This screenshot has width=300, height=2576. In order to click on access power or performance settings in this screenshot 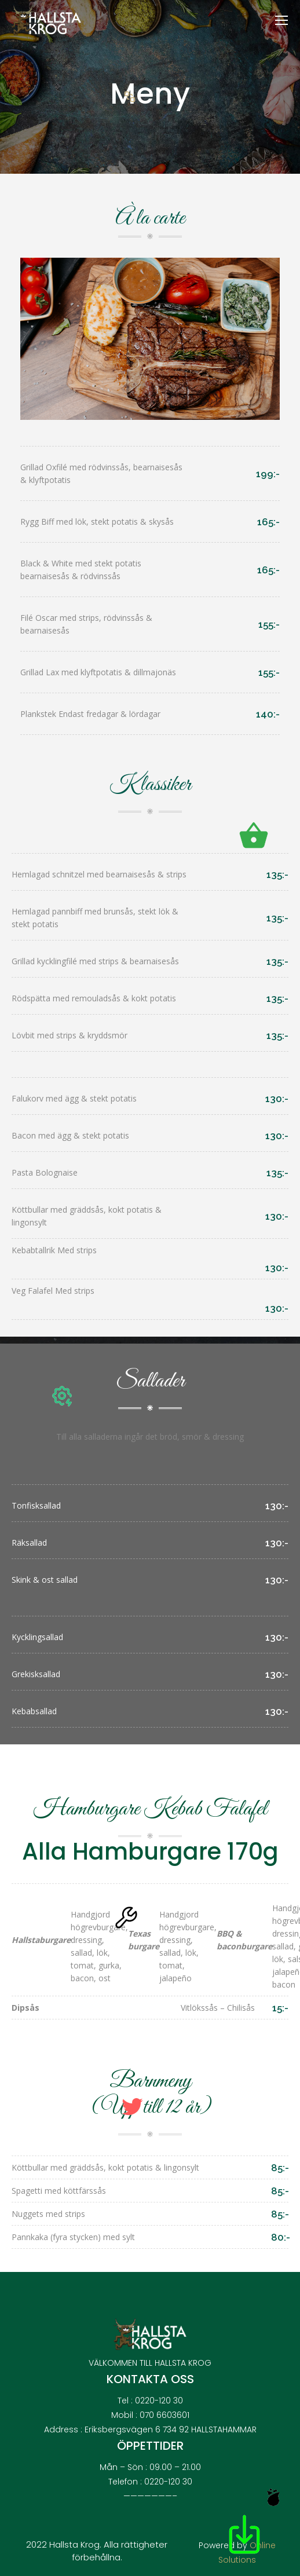, I will do `click(62, 1396)`.